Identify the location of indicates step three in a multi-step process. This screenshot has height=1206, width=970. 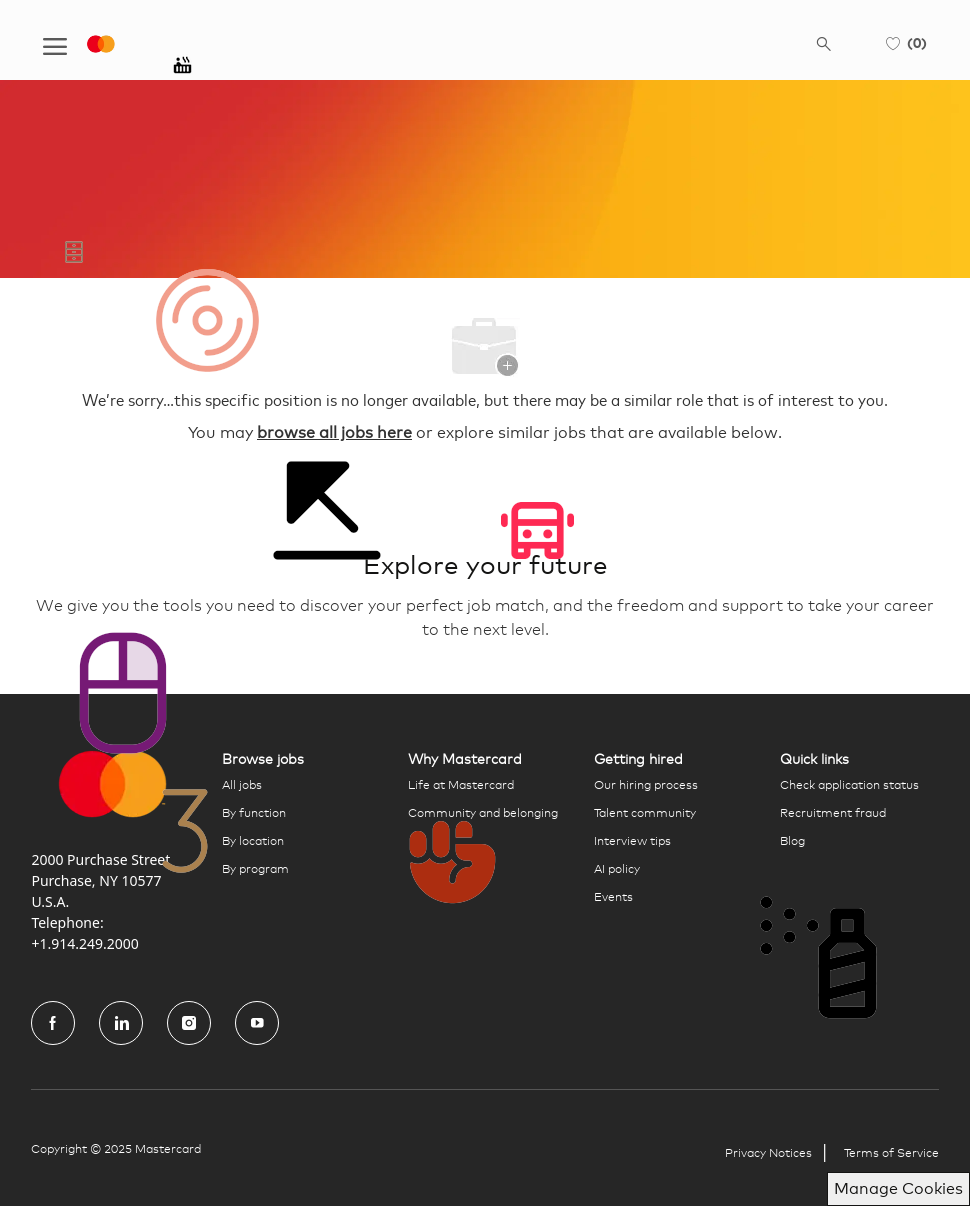
(185, 831).